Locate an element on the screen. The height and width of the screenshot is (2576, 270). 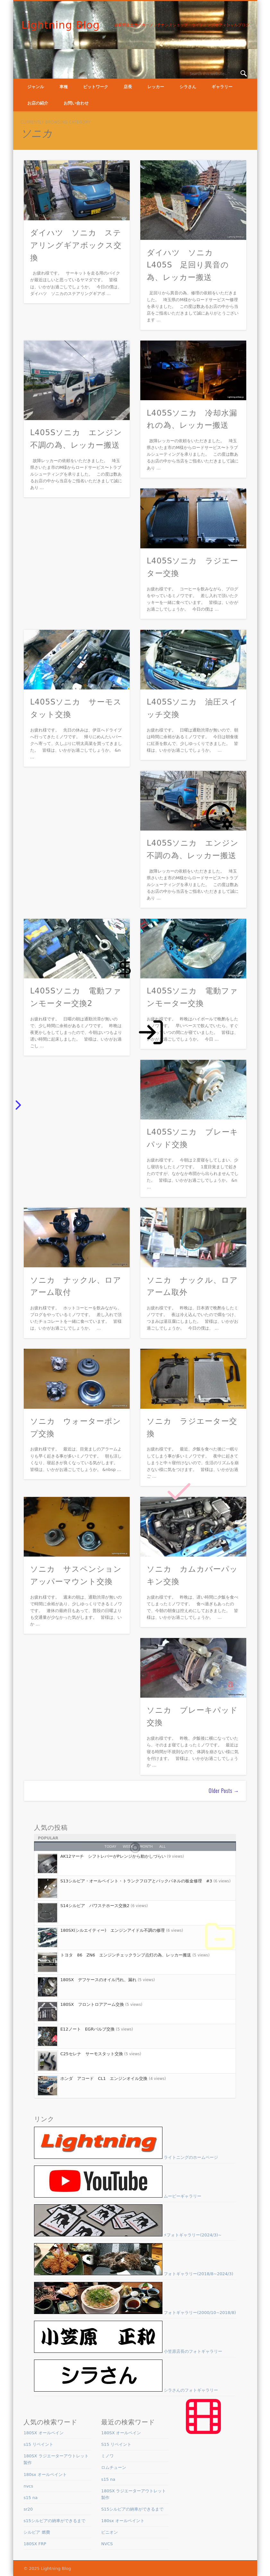
confirm or submit an action is located at coordinates (179, 1492).